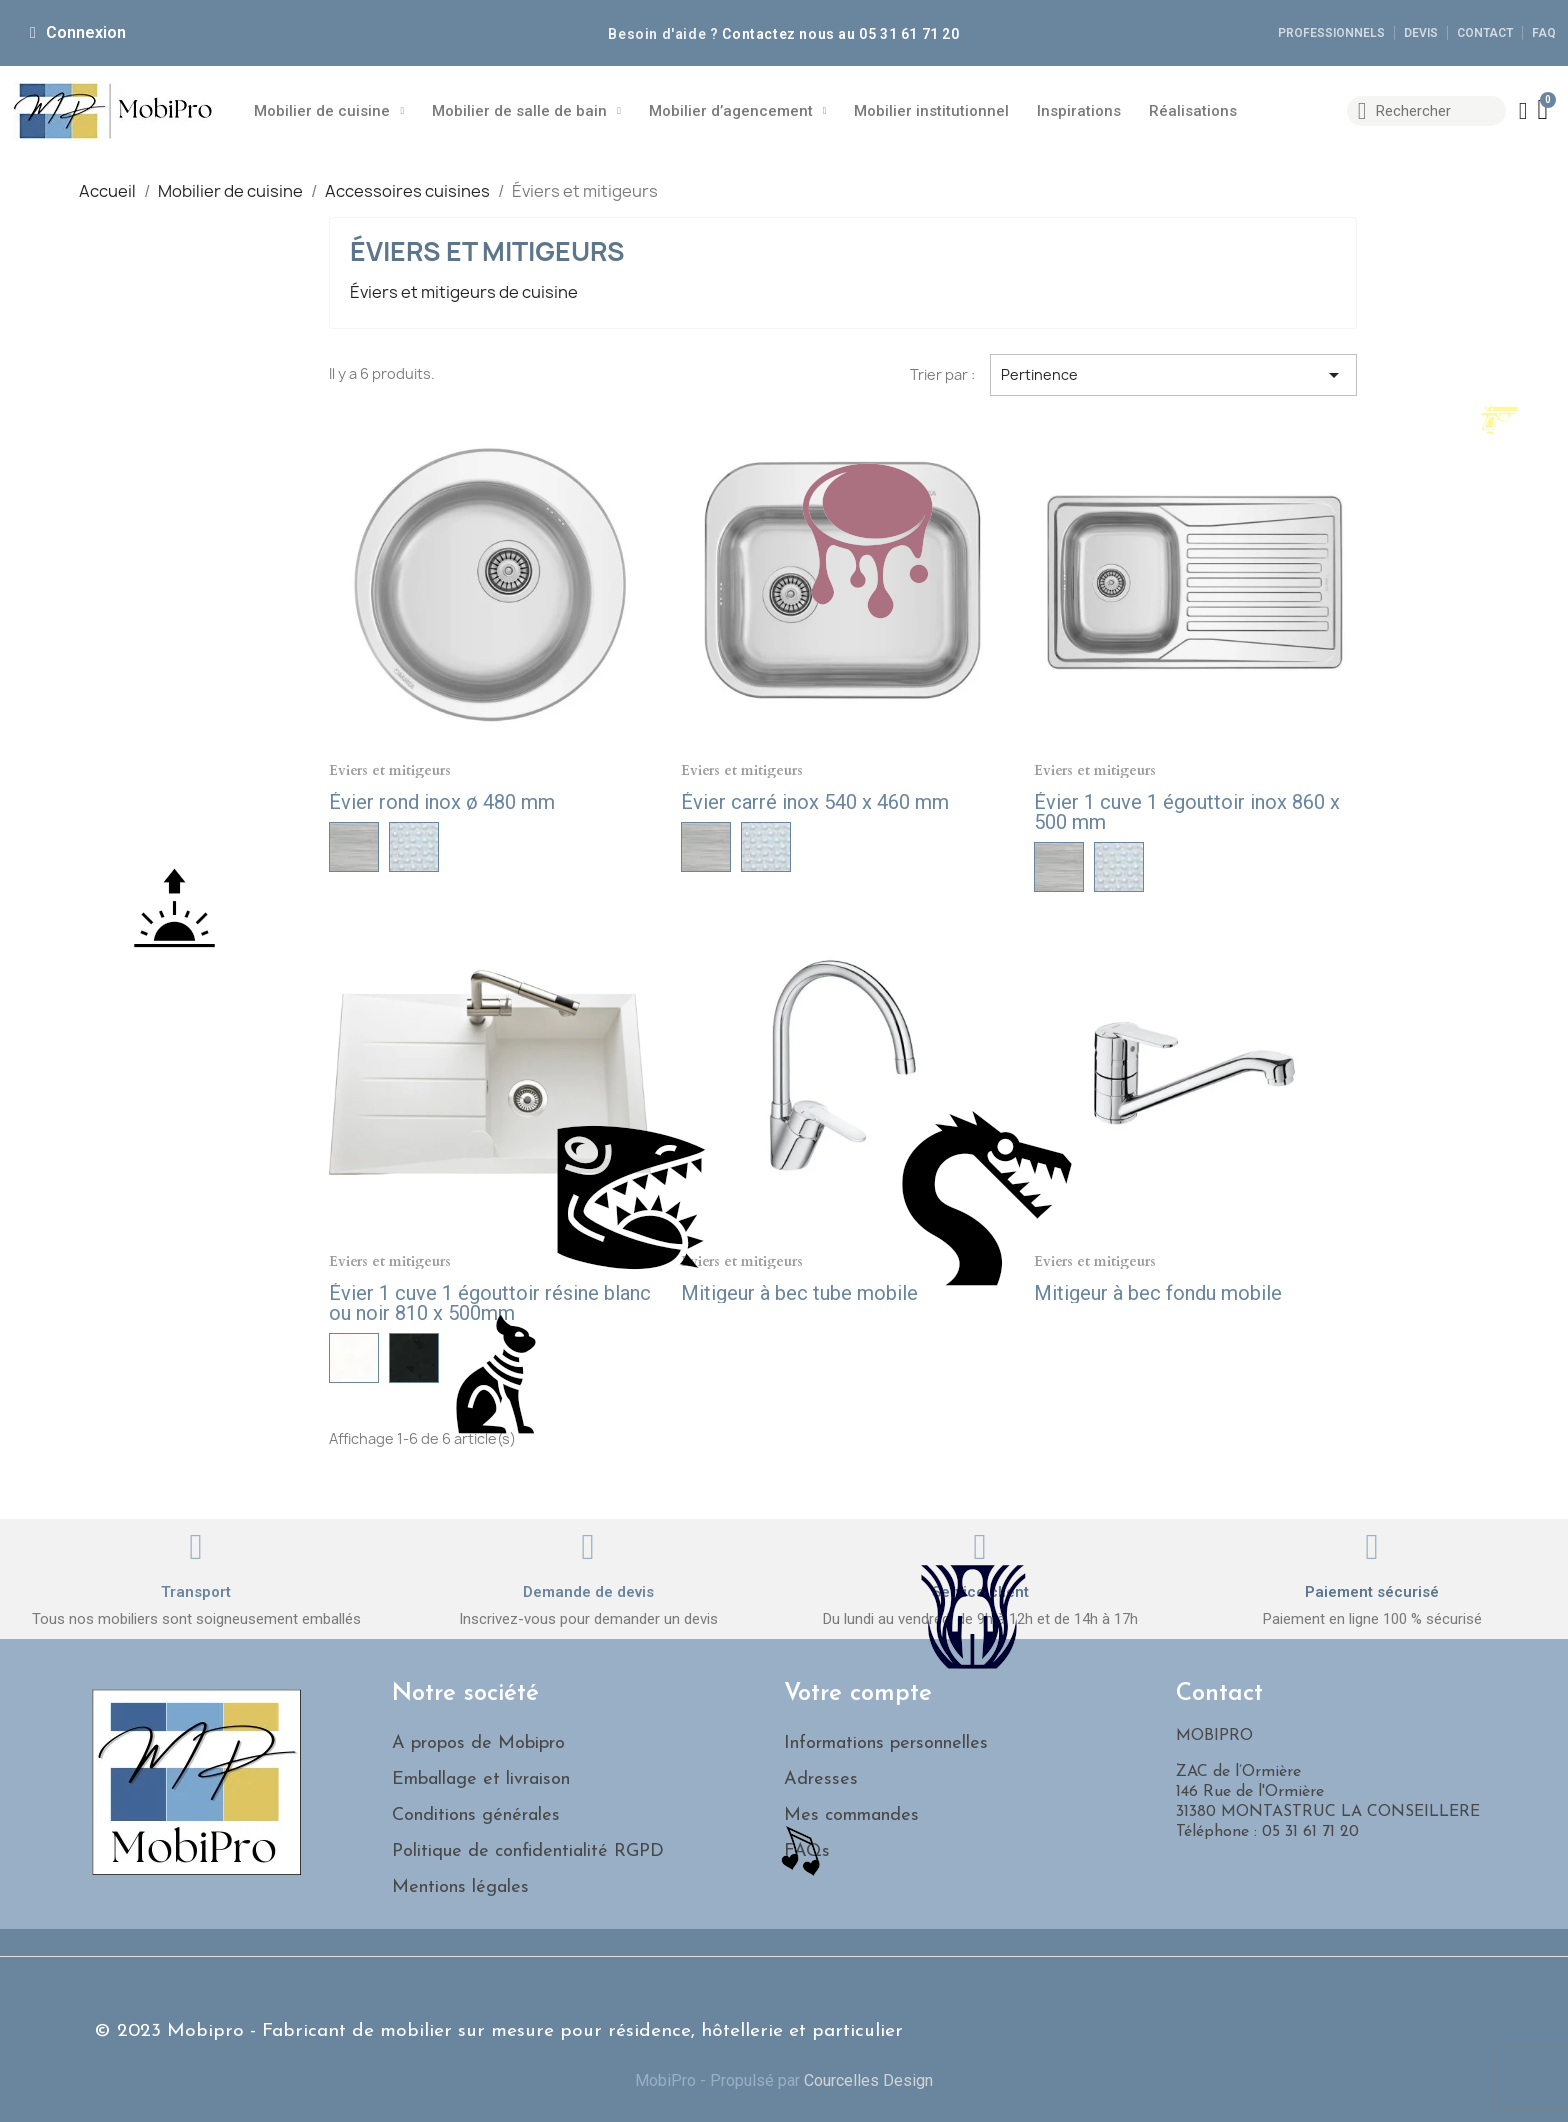 Image resolution: width=1568 pixels, height=2122 pixels. Describe the element at coordinates (496, 1374) in the screenshot. I see `access Egyptian mythology content or games` at that location.